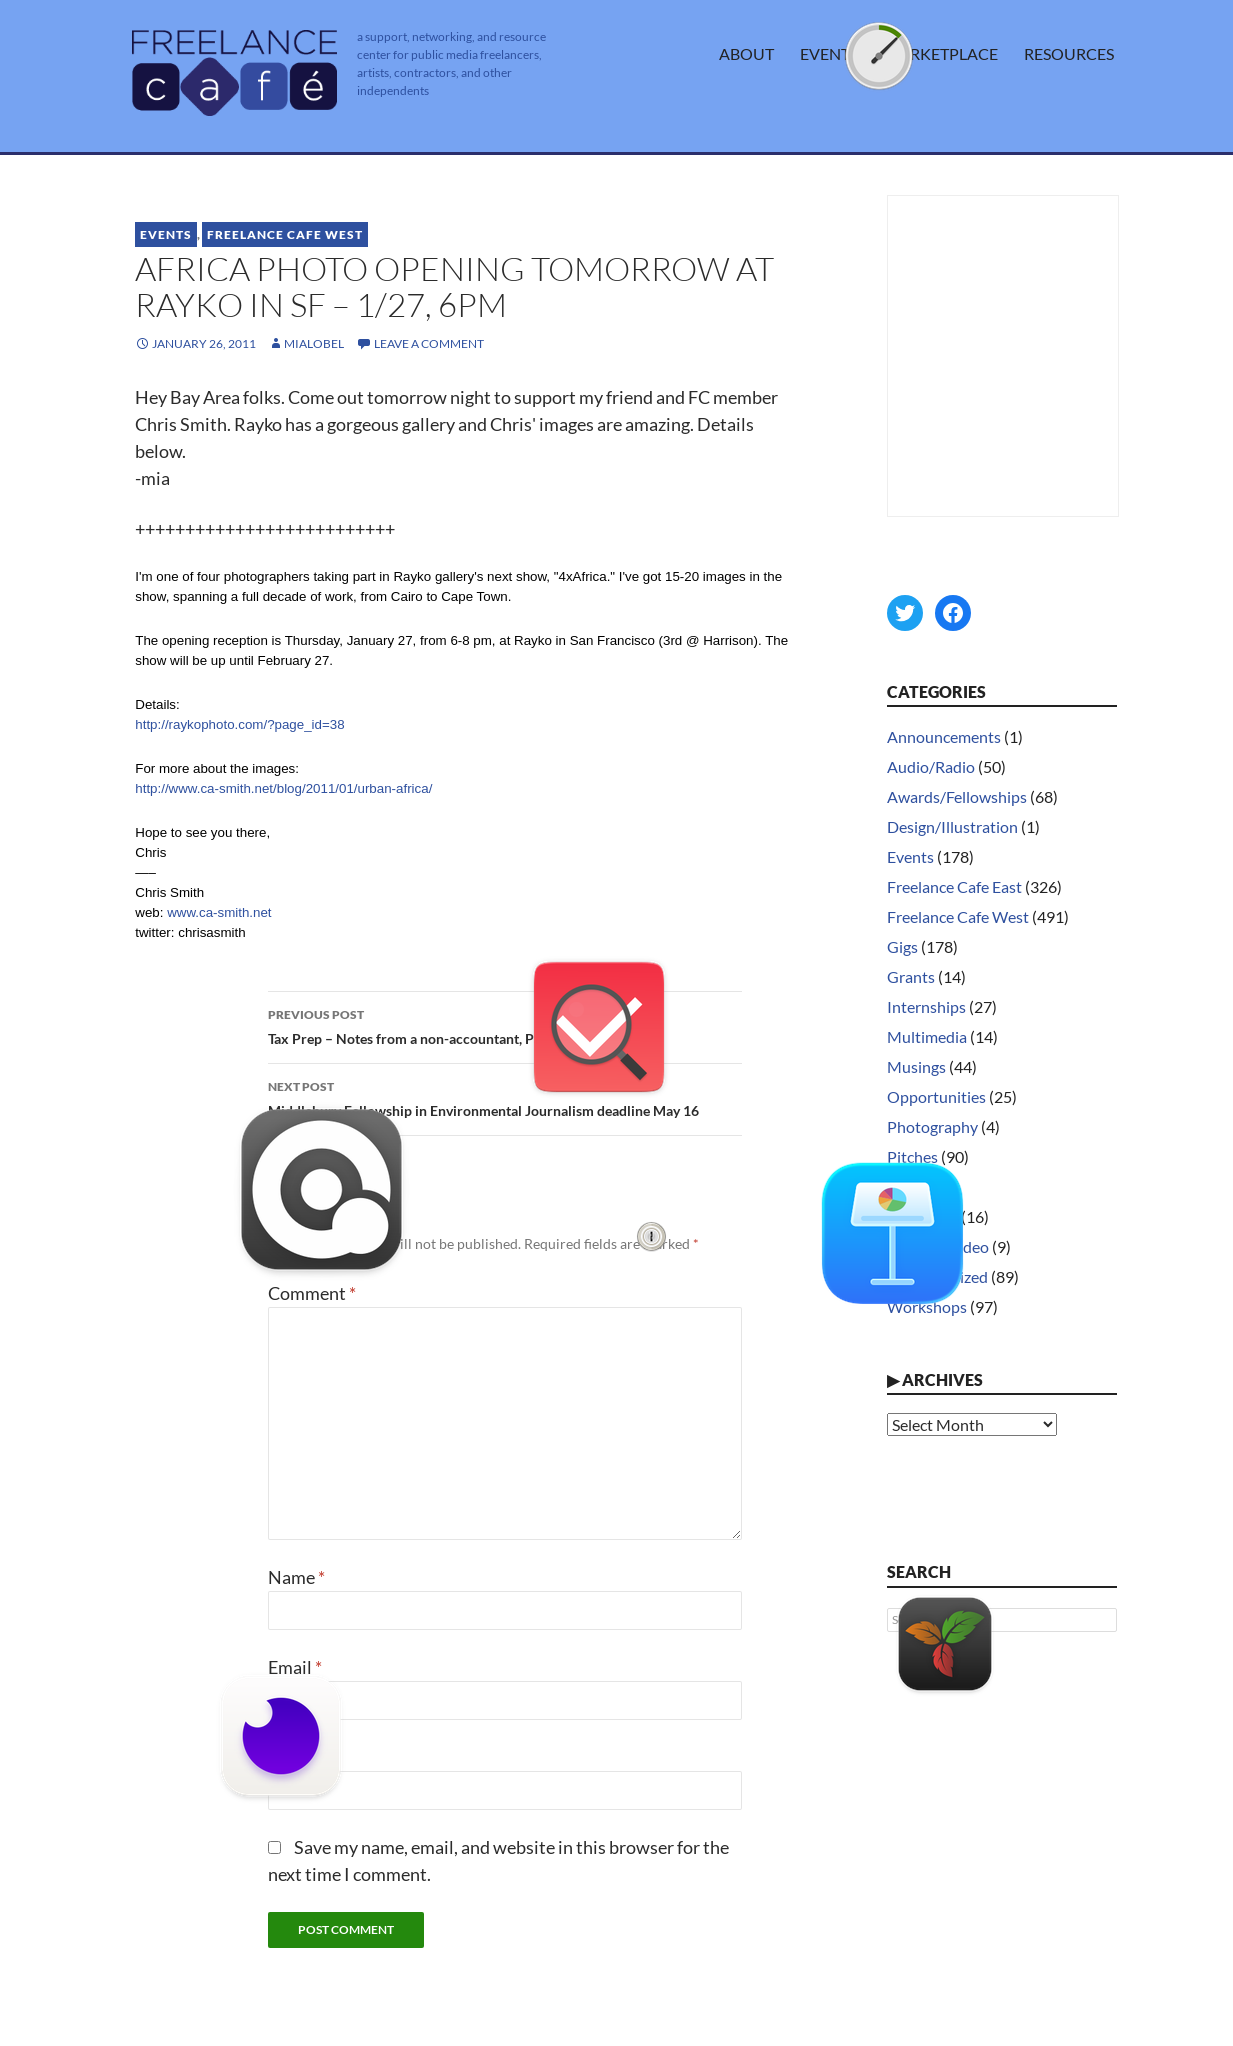  I want to click on open trilium notes app, so click(945, 1644).